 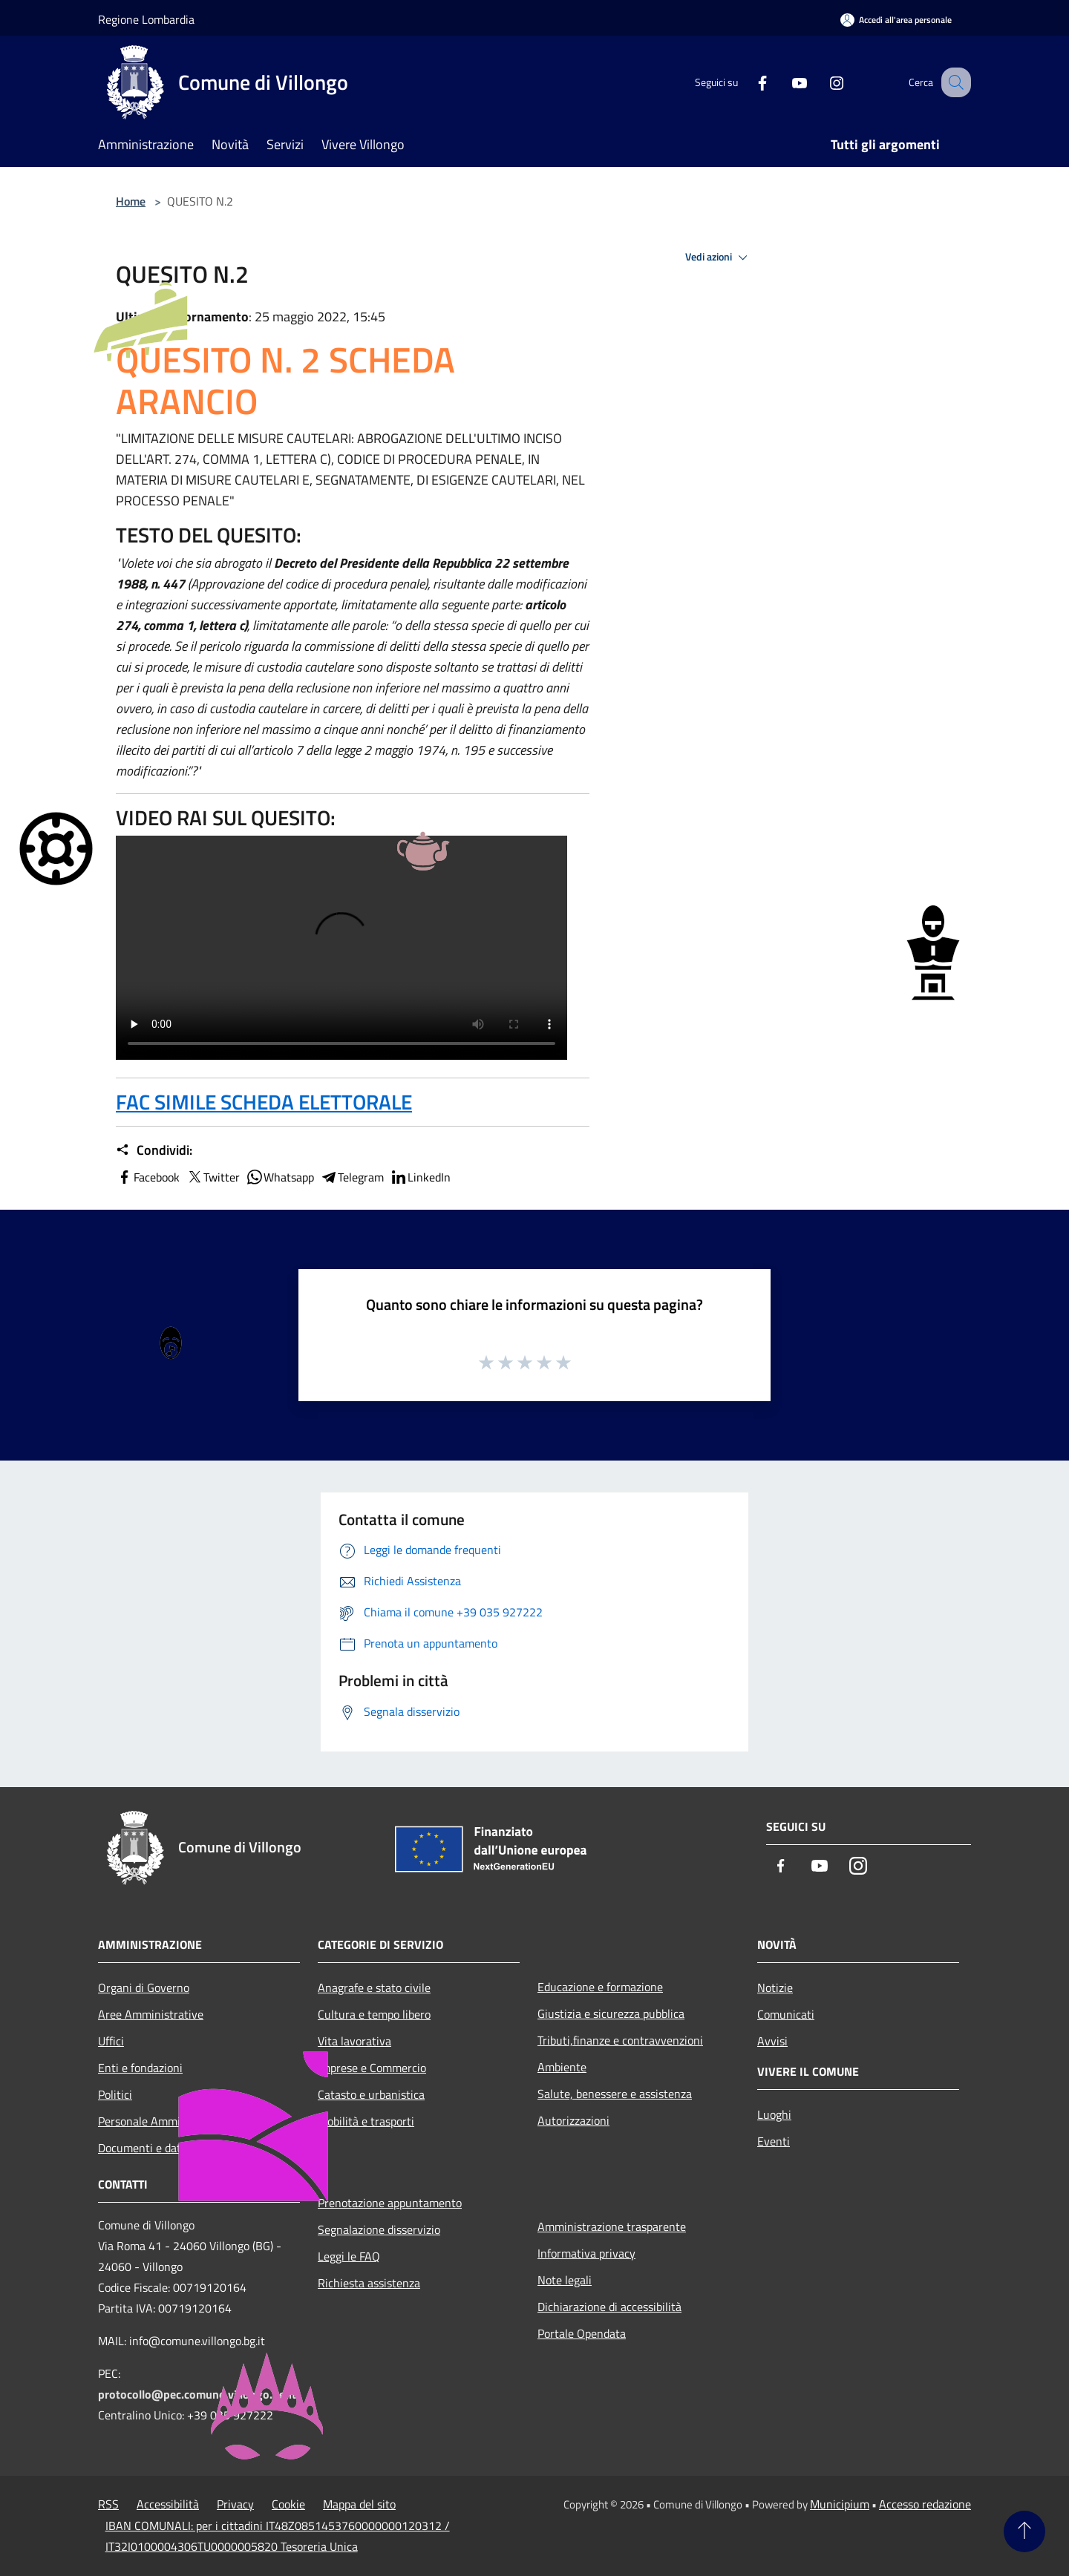 I want to click on access karaoke or singing features, so click(x=171, y=1343).